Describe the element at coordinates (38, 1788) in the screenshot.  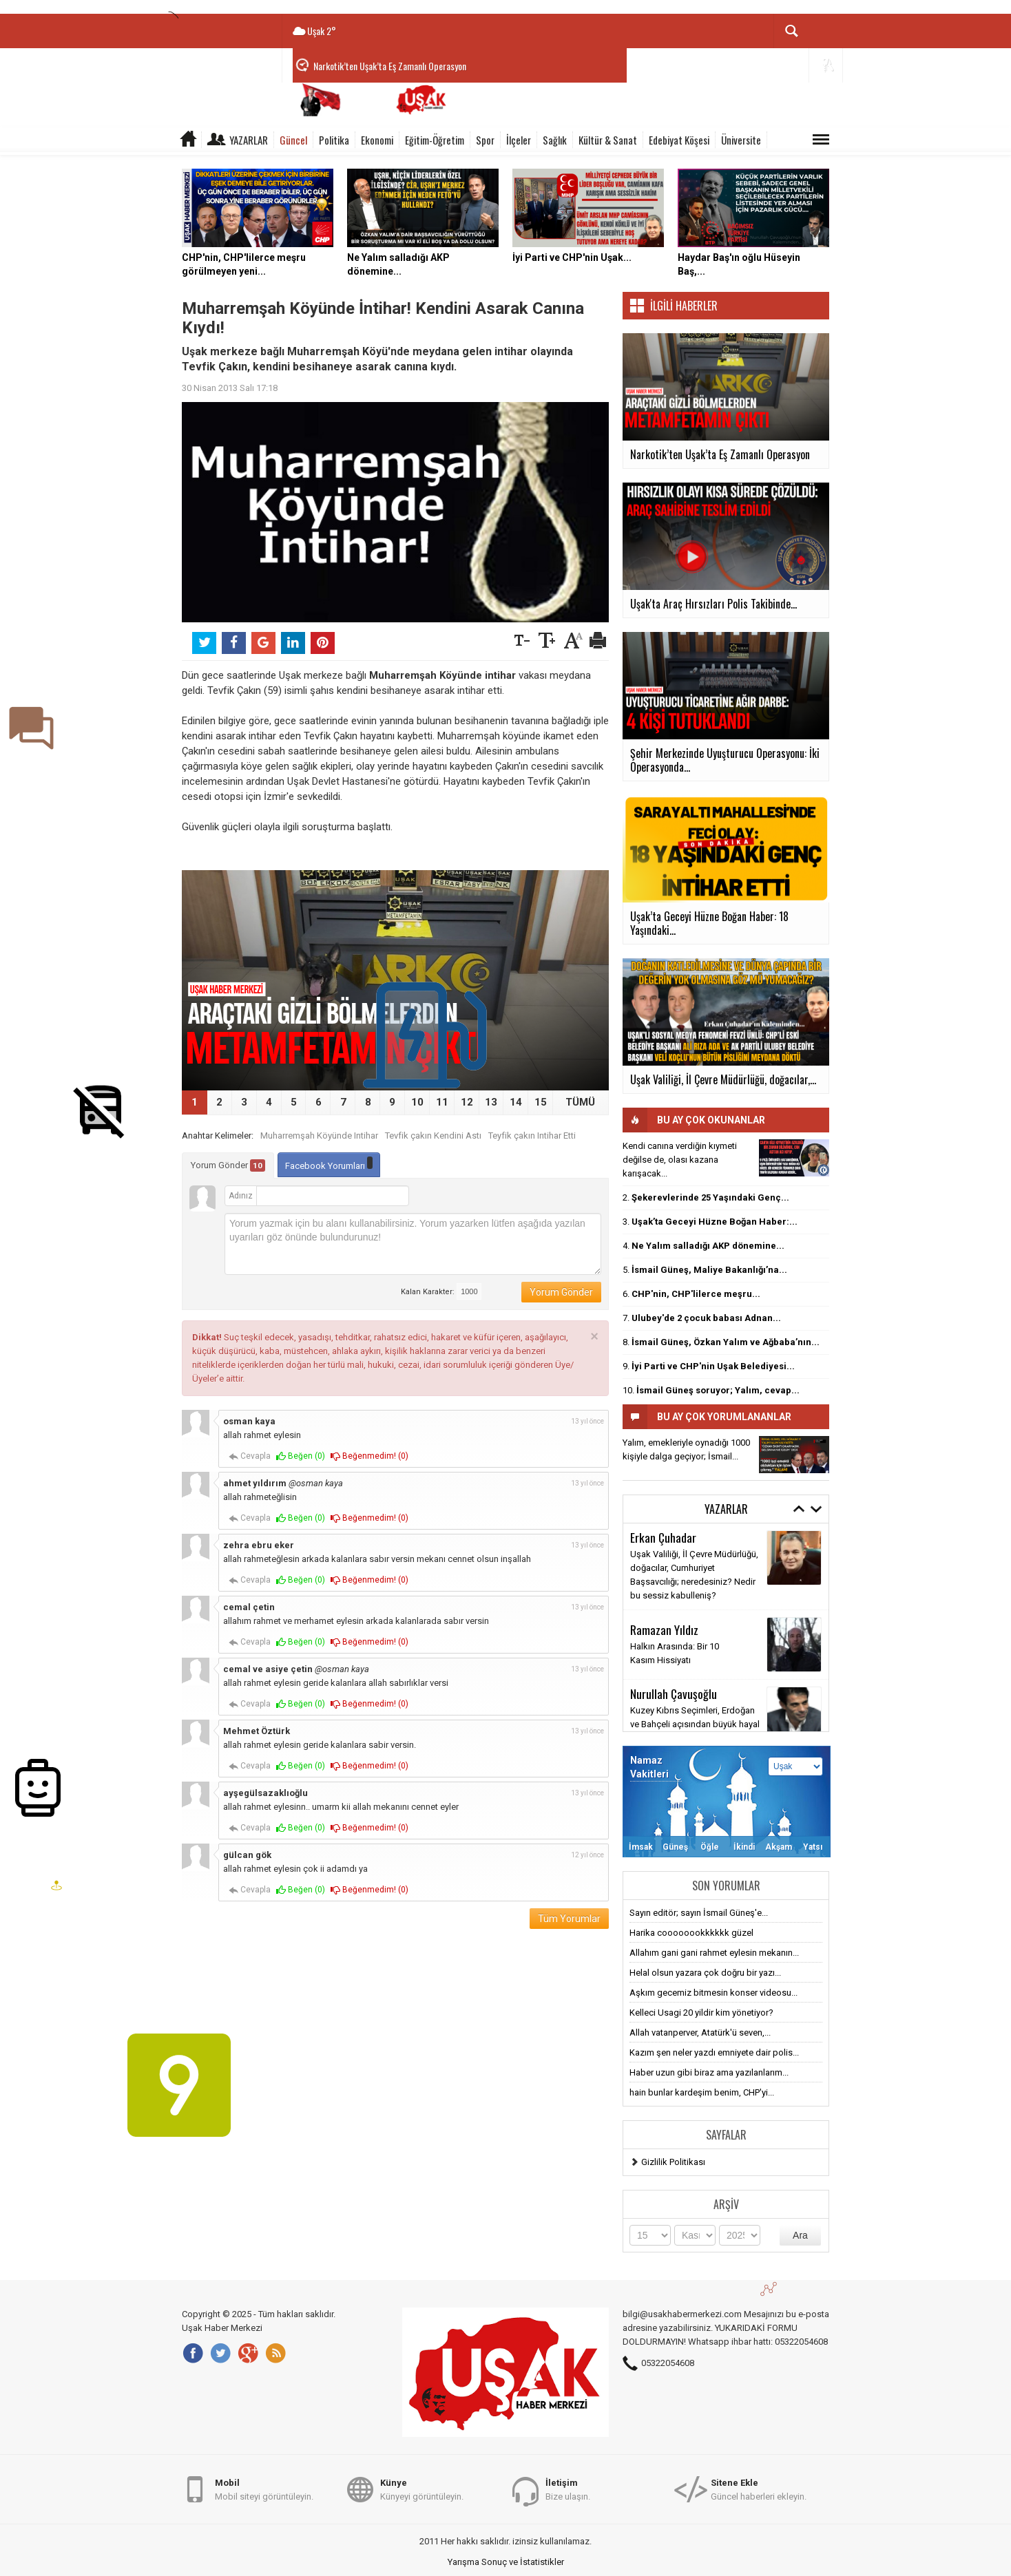
I see `access lego or building block features` at that location.